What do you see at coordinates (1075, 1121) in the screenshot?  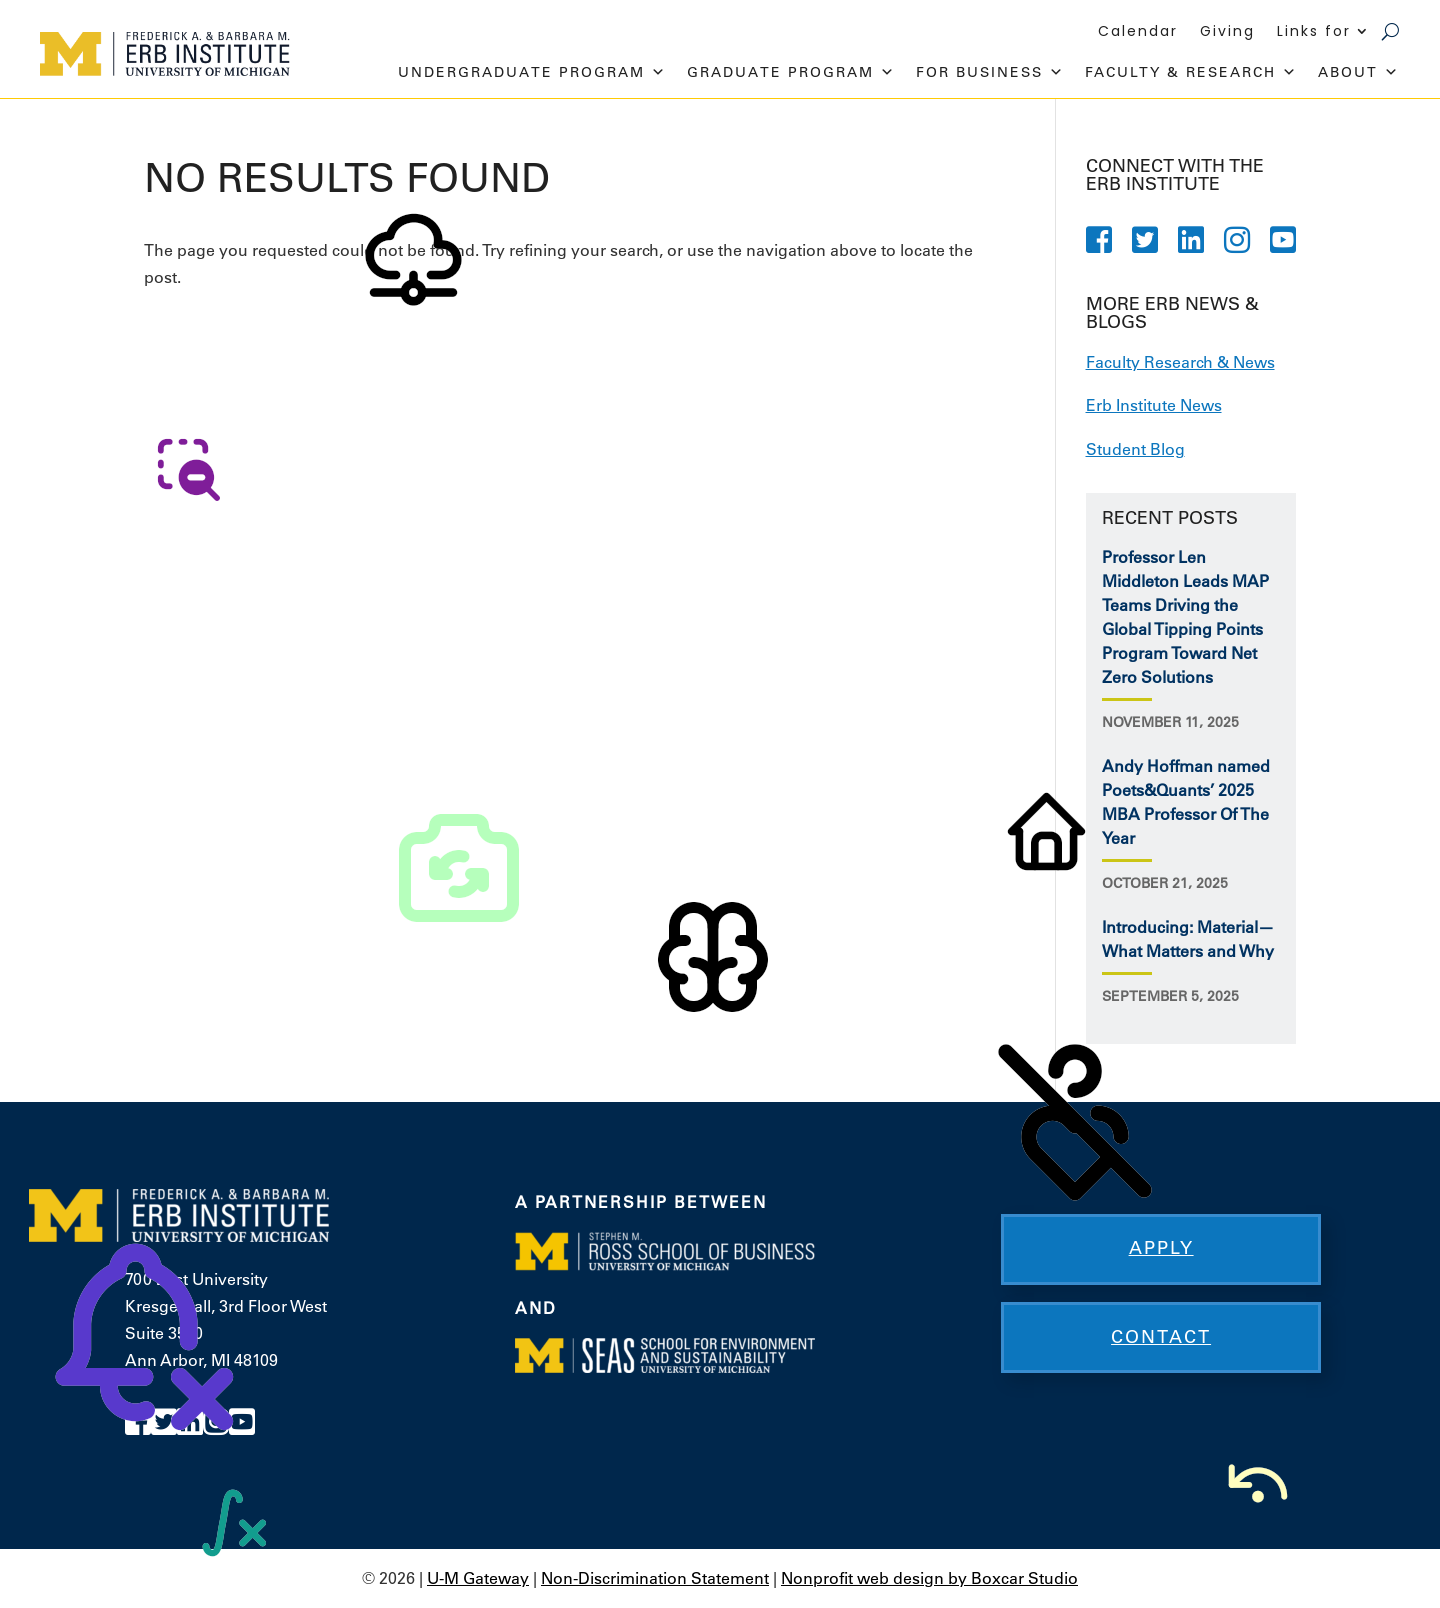 I see `disable empathy or emotional response features` at bounding box center [1075, 1121].